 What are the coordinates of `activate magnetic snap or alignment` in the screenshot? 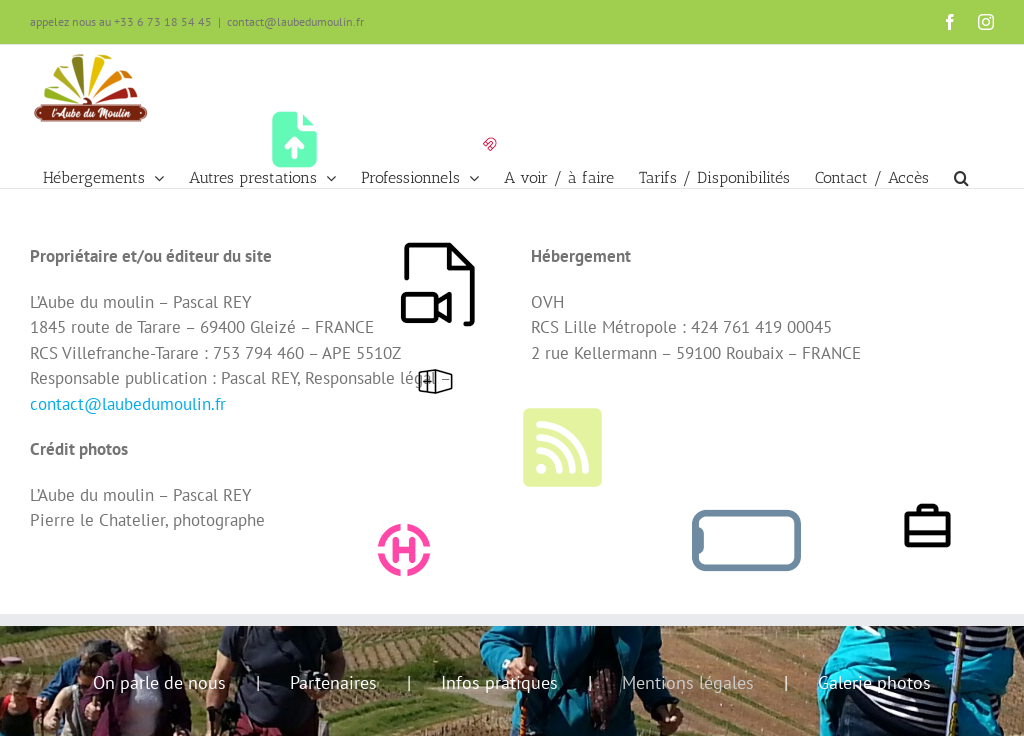 It's located at (490, 144).